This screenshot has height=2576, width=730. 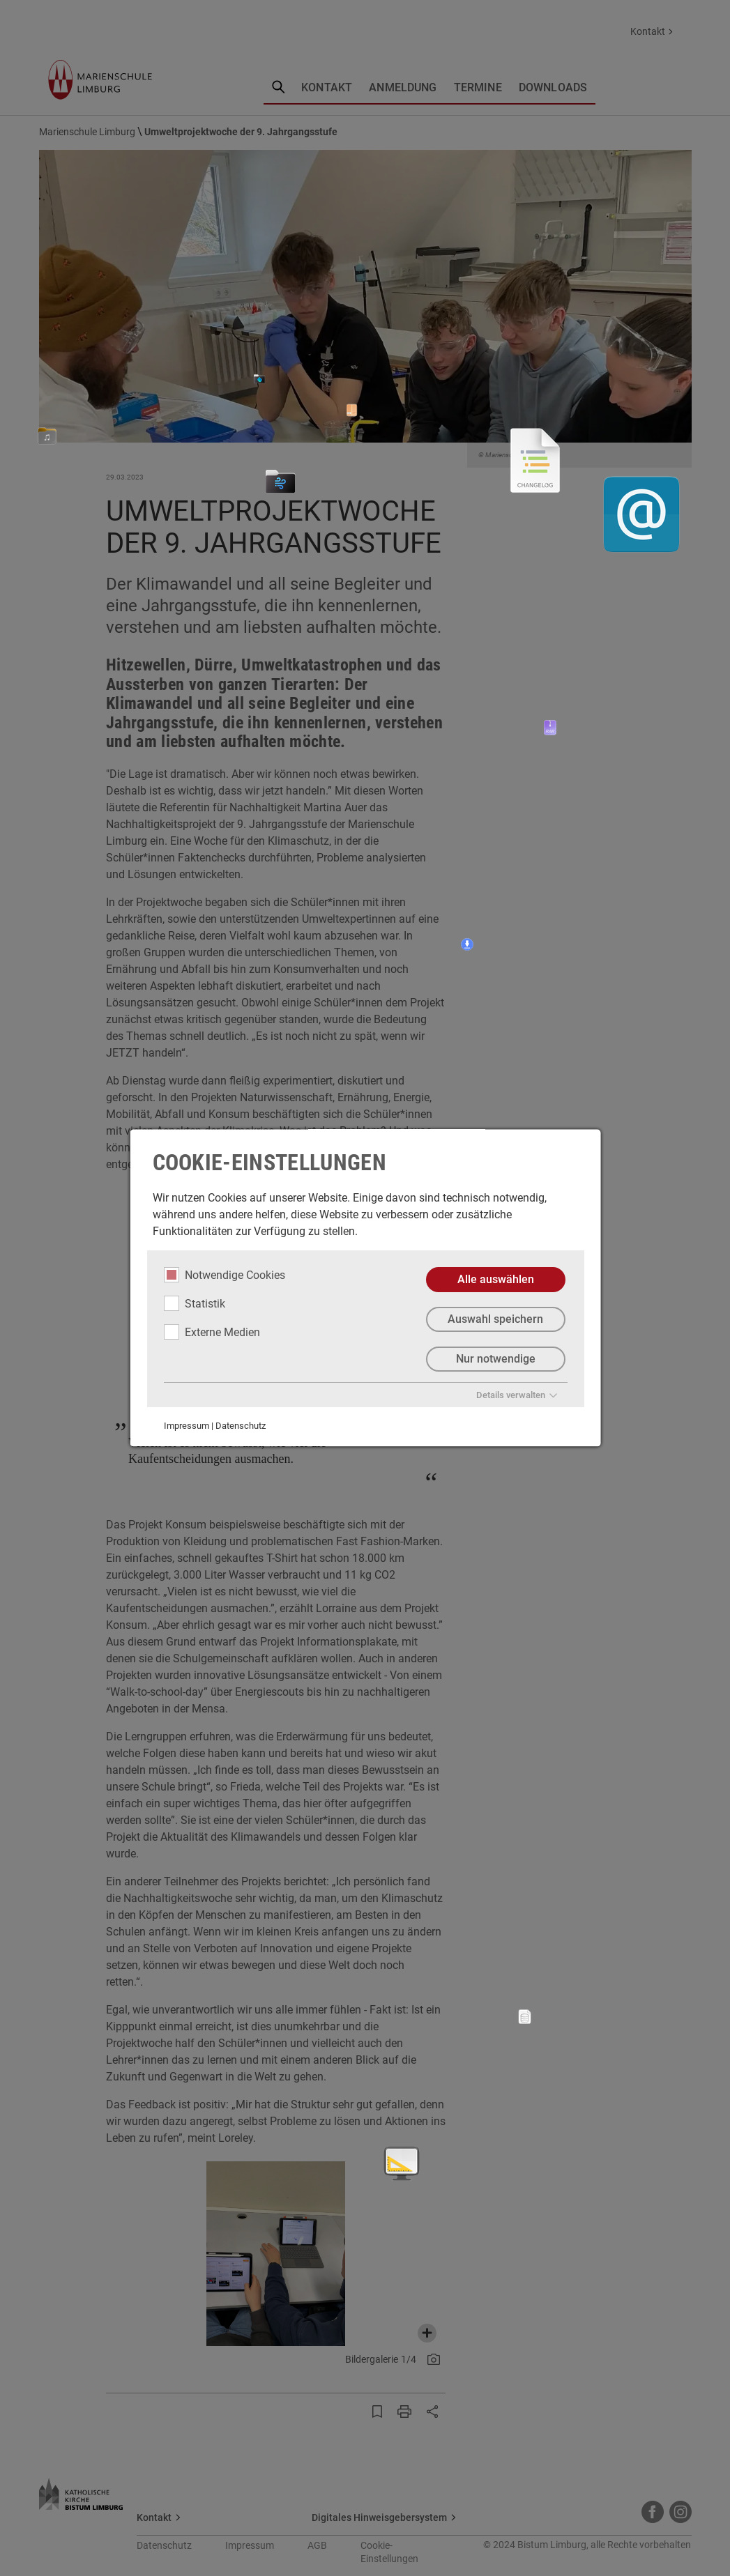 I want to click on a compressed RAR archive file, so click(x=550, y=728).